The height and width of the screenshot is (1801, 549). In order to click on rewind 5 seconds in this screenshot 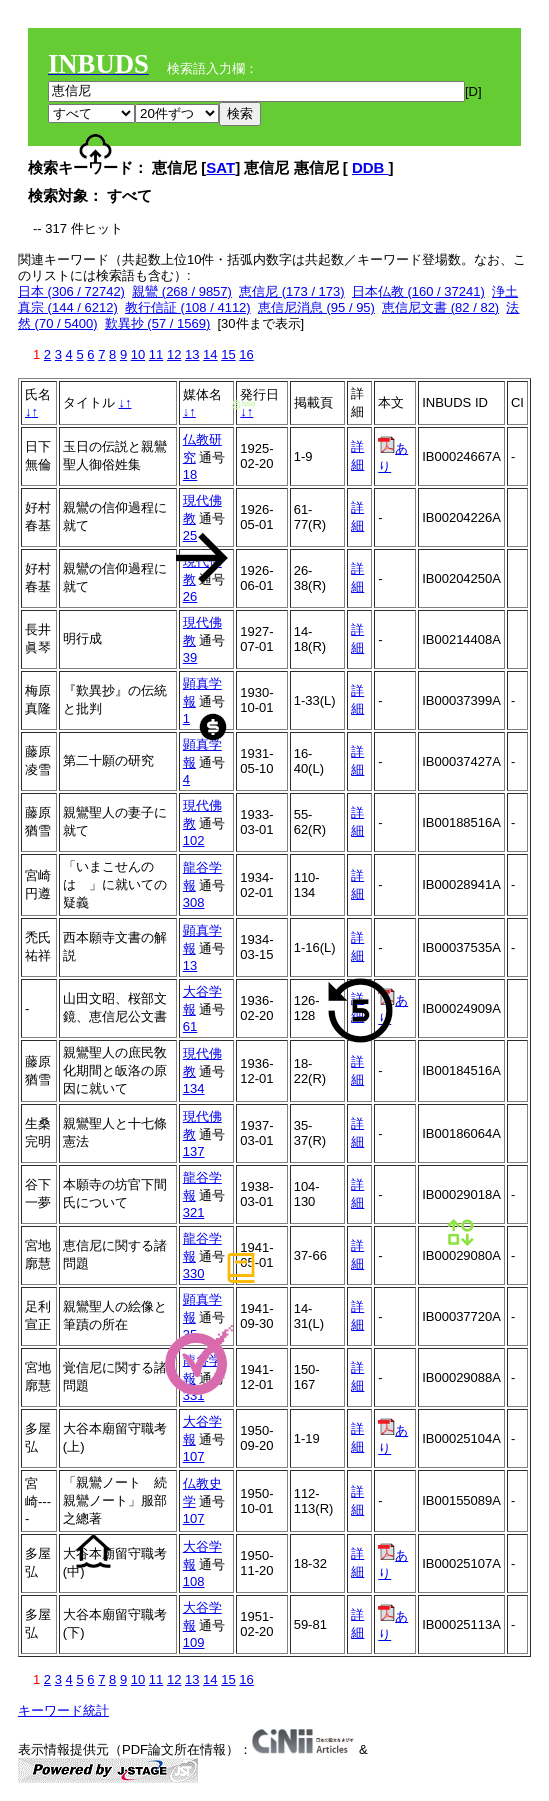, I will do `click(360, 1010)`.